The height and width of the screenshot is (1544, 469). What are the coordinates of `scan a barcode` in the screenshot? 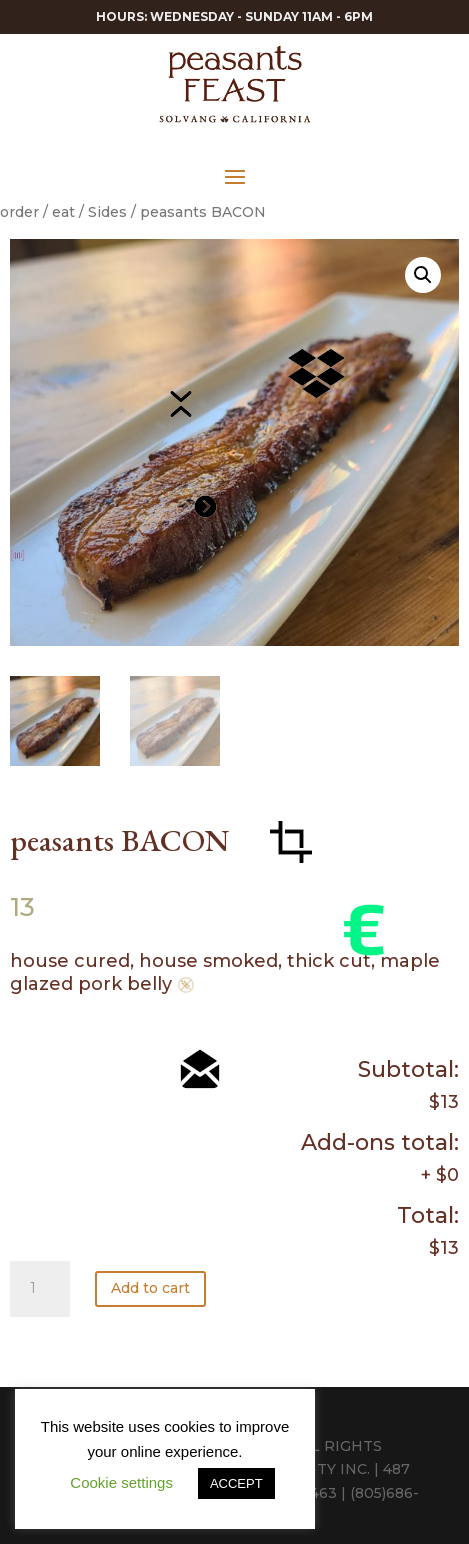 It's located at (17, 555).